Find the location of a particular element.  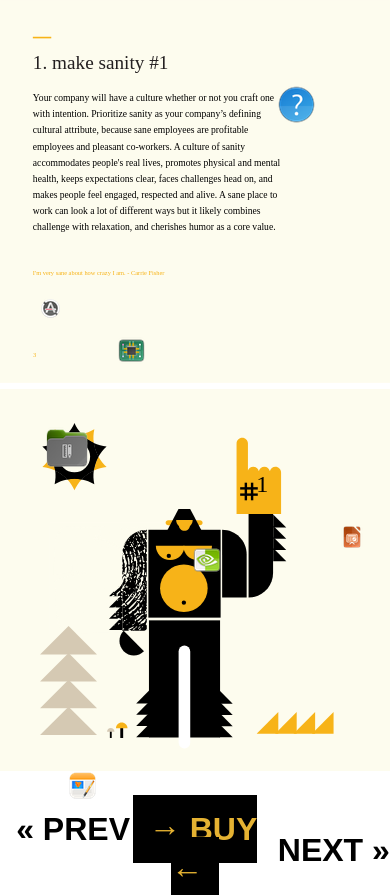

open calligrawords app is located at coordinates (82, 785).